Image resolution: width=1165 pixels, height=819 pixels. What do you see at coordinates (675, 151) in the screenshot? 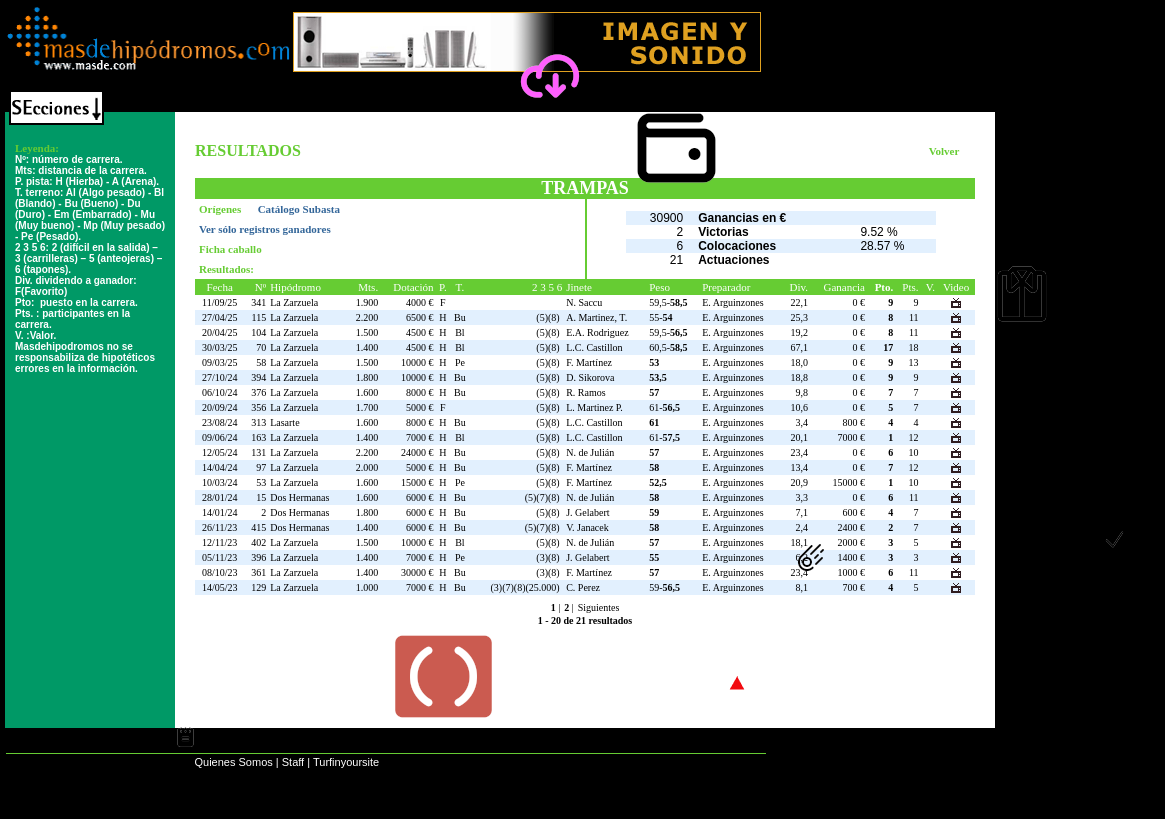
I see `access your wallet or payment methods` at bounding box center [675, 151].